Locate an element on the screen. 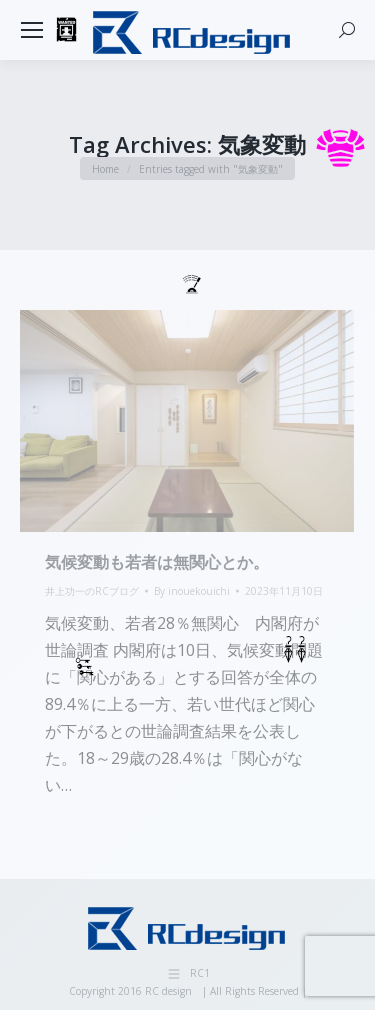  view your collection of keys or access credentials is located at coordinates (84, 666).